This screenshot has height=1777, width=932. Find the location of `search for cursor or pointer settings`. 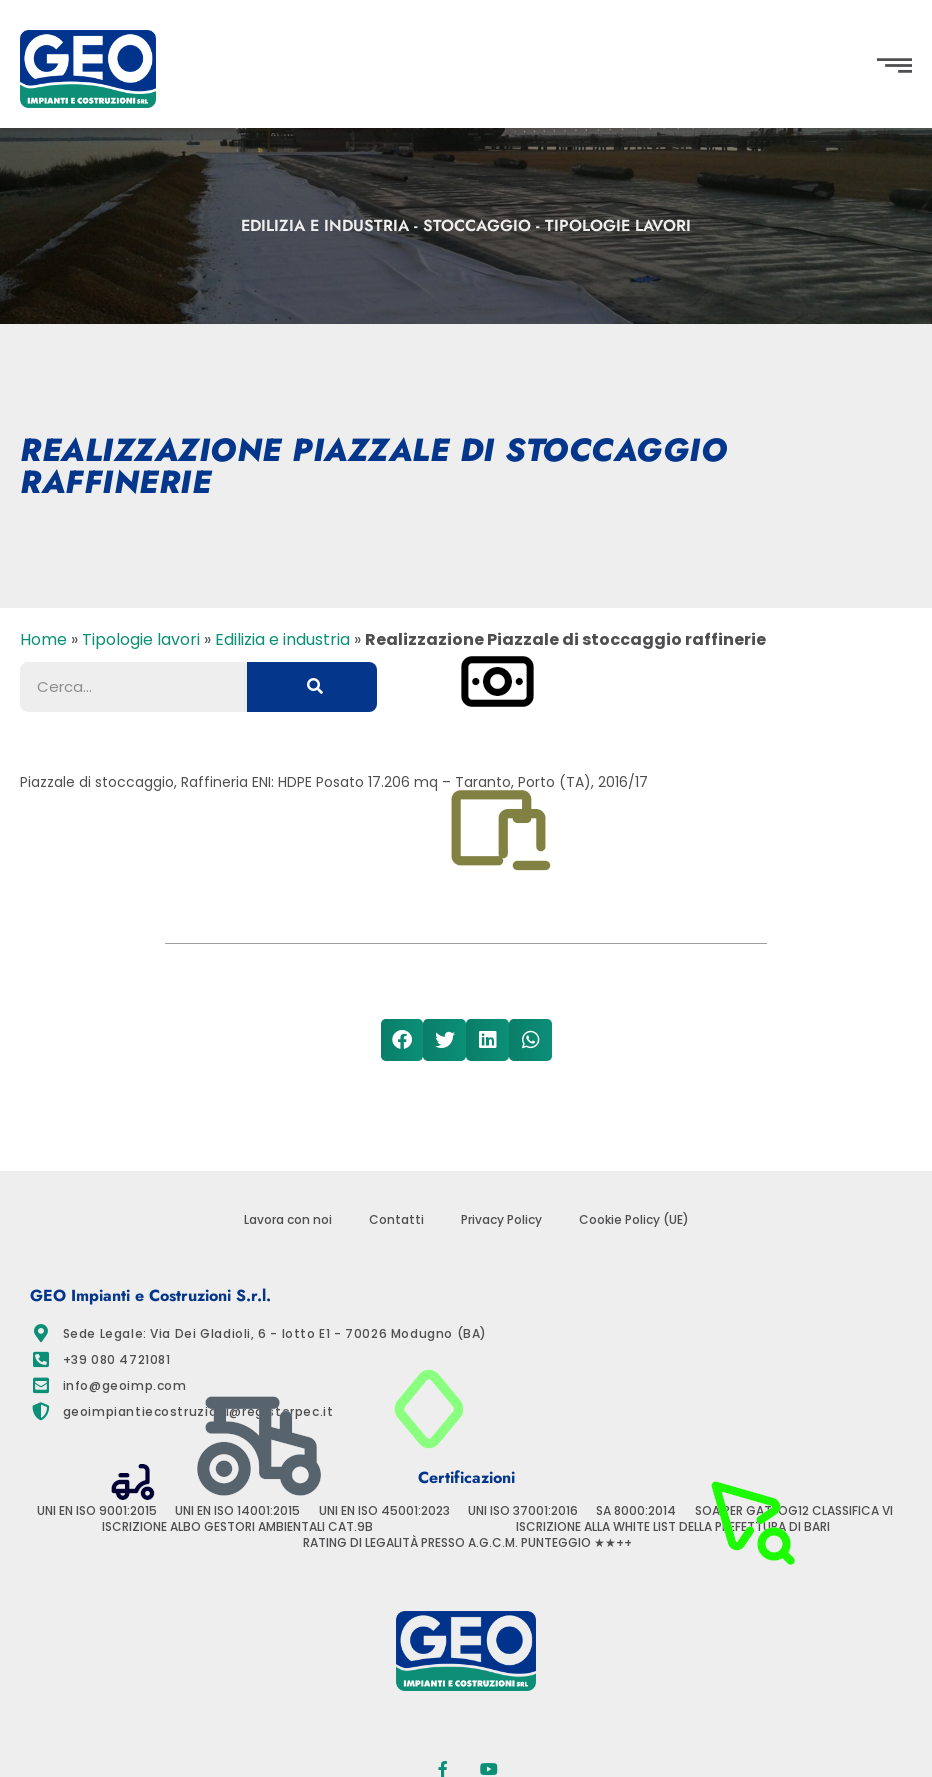

search for cursor or pointer settings is located at coordinates (749, 1519).